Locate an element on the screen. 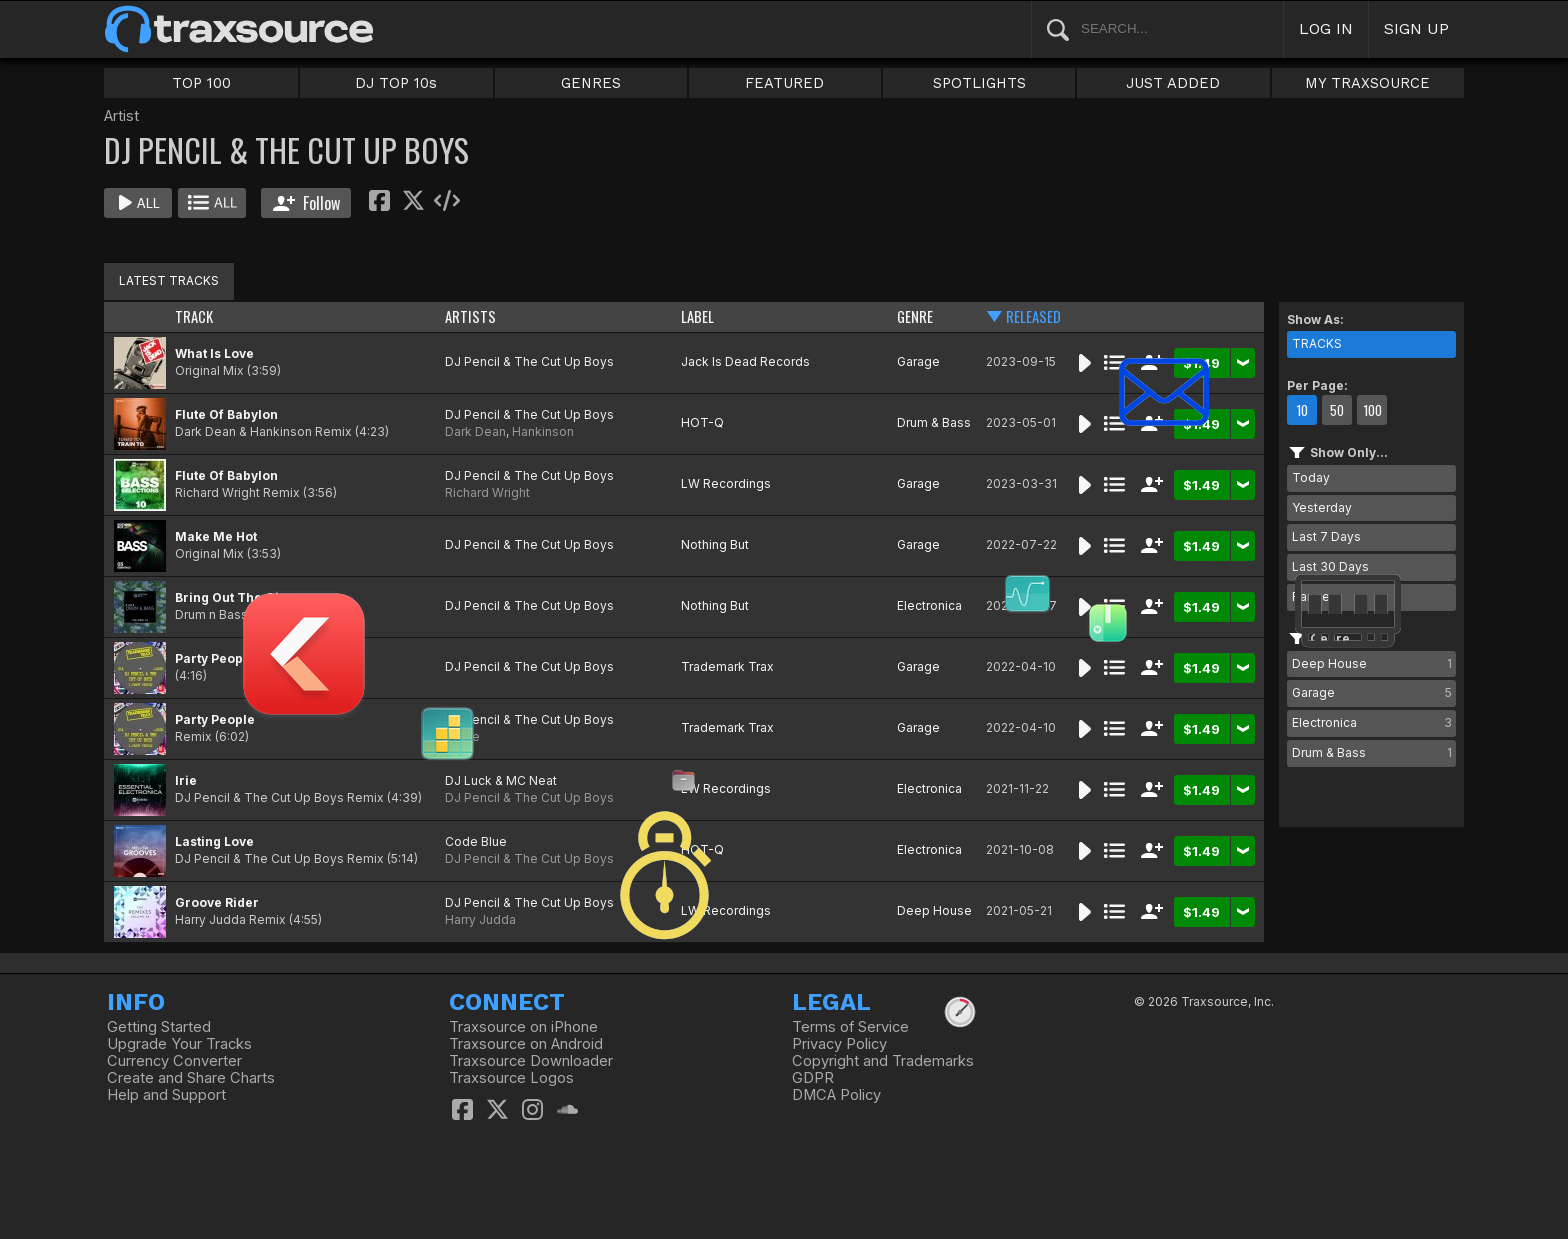  indicates a memory module or RAM component is located at coordinates (1348, 614).